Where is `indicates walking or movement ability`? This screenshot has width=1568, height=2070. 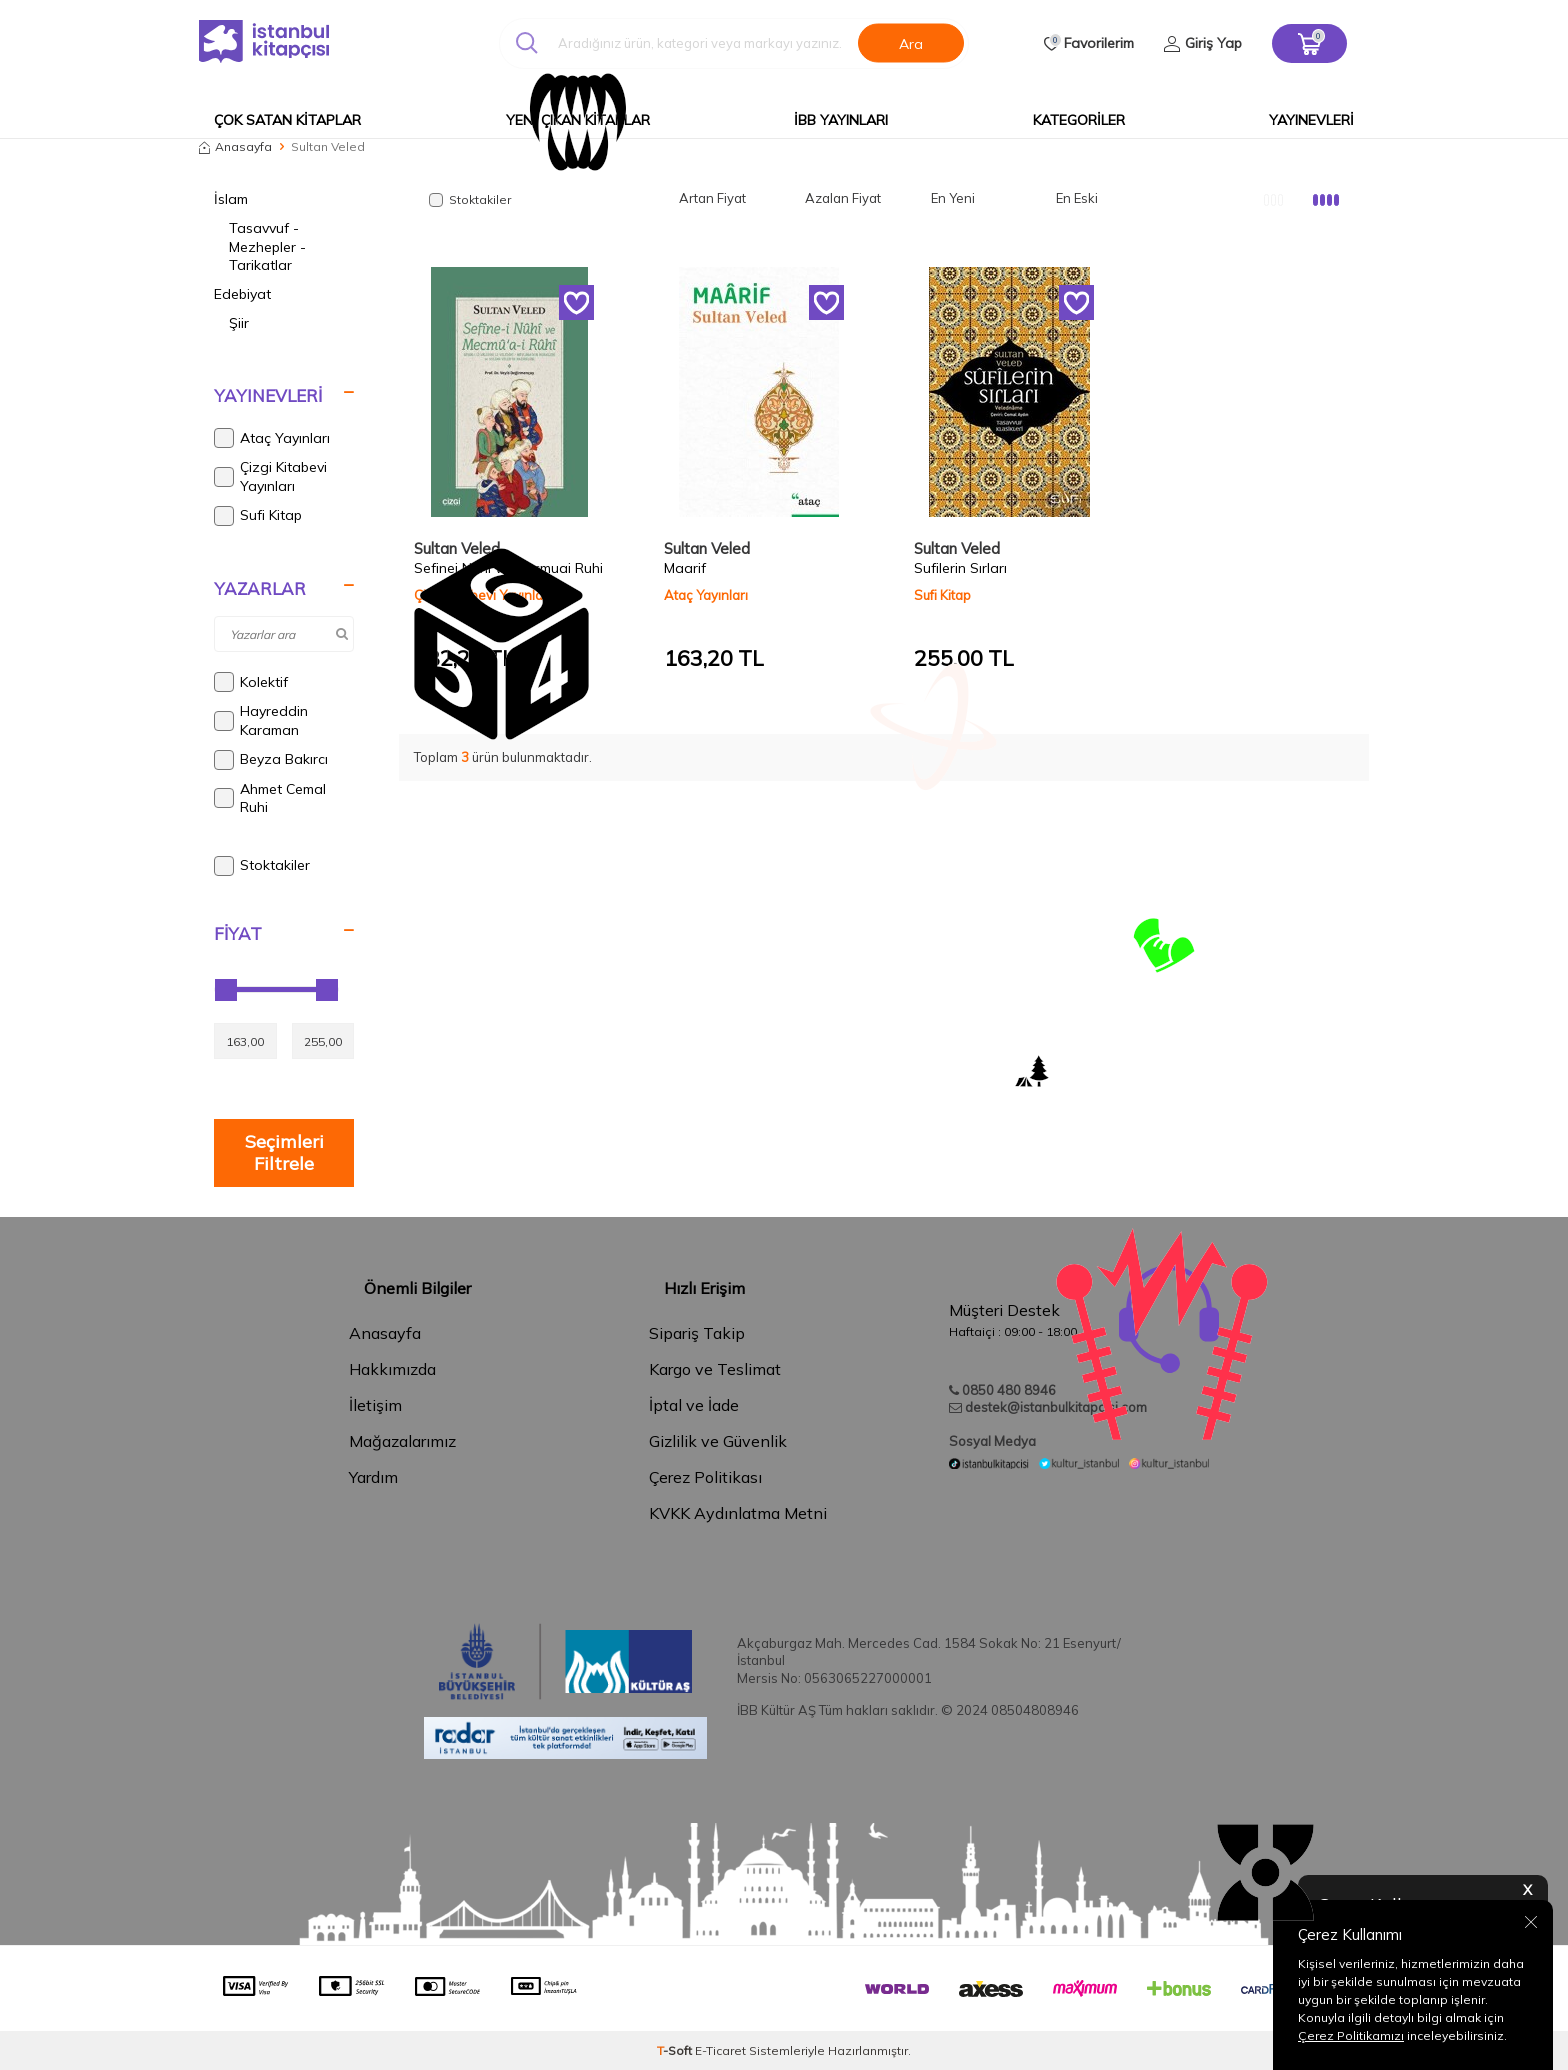 indicates walking or movement ability is located at coordinates (1164, 944).